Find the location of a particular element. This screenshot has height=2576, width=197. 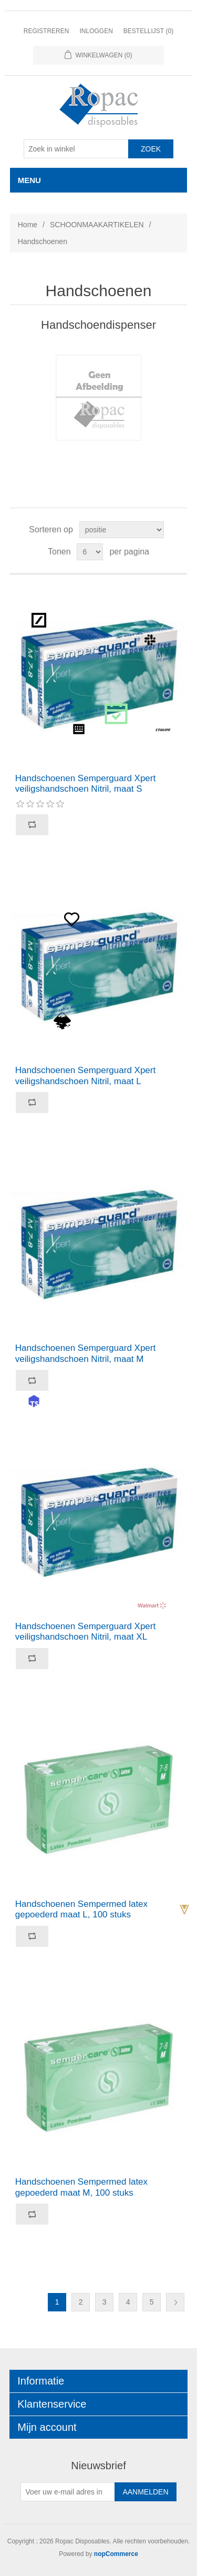

open Inkscape vector graphics editor is located at coordinates (62, 1021).